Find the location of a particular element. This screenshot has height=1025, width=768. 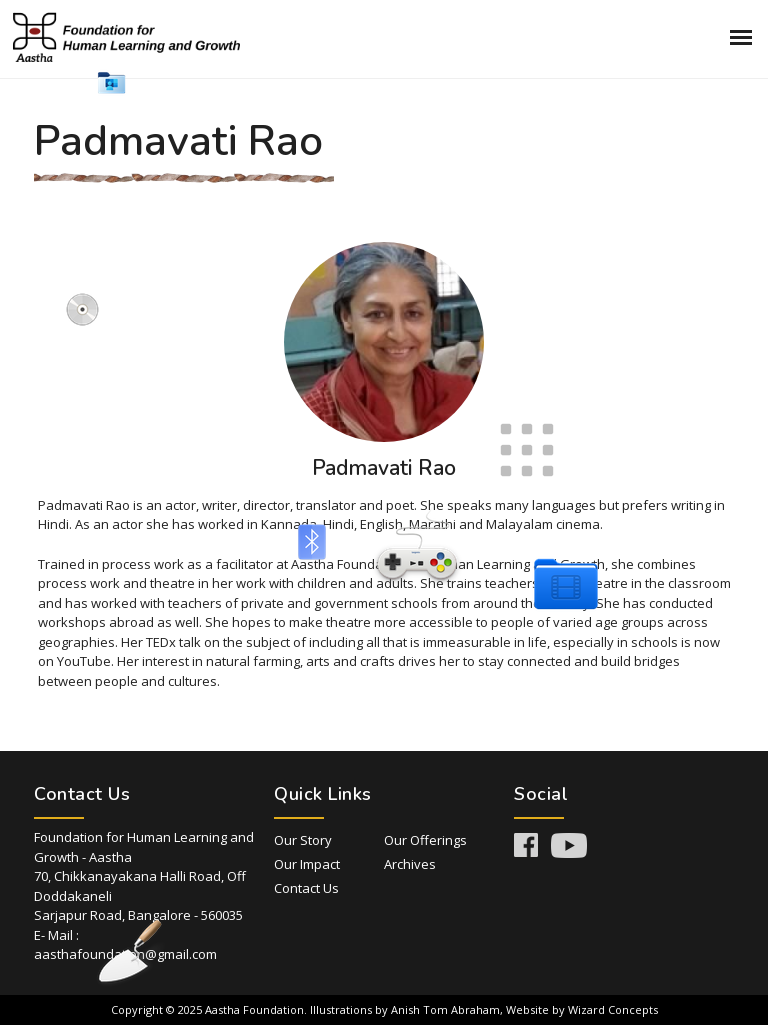

switch to grid view layout is located at coordinates (527, 450).